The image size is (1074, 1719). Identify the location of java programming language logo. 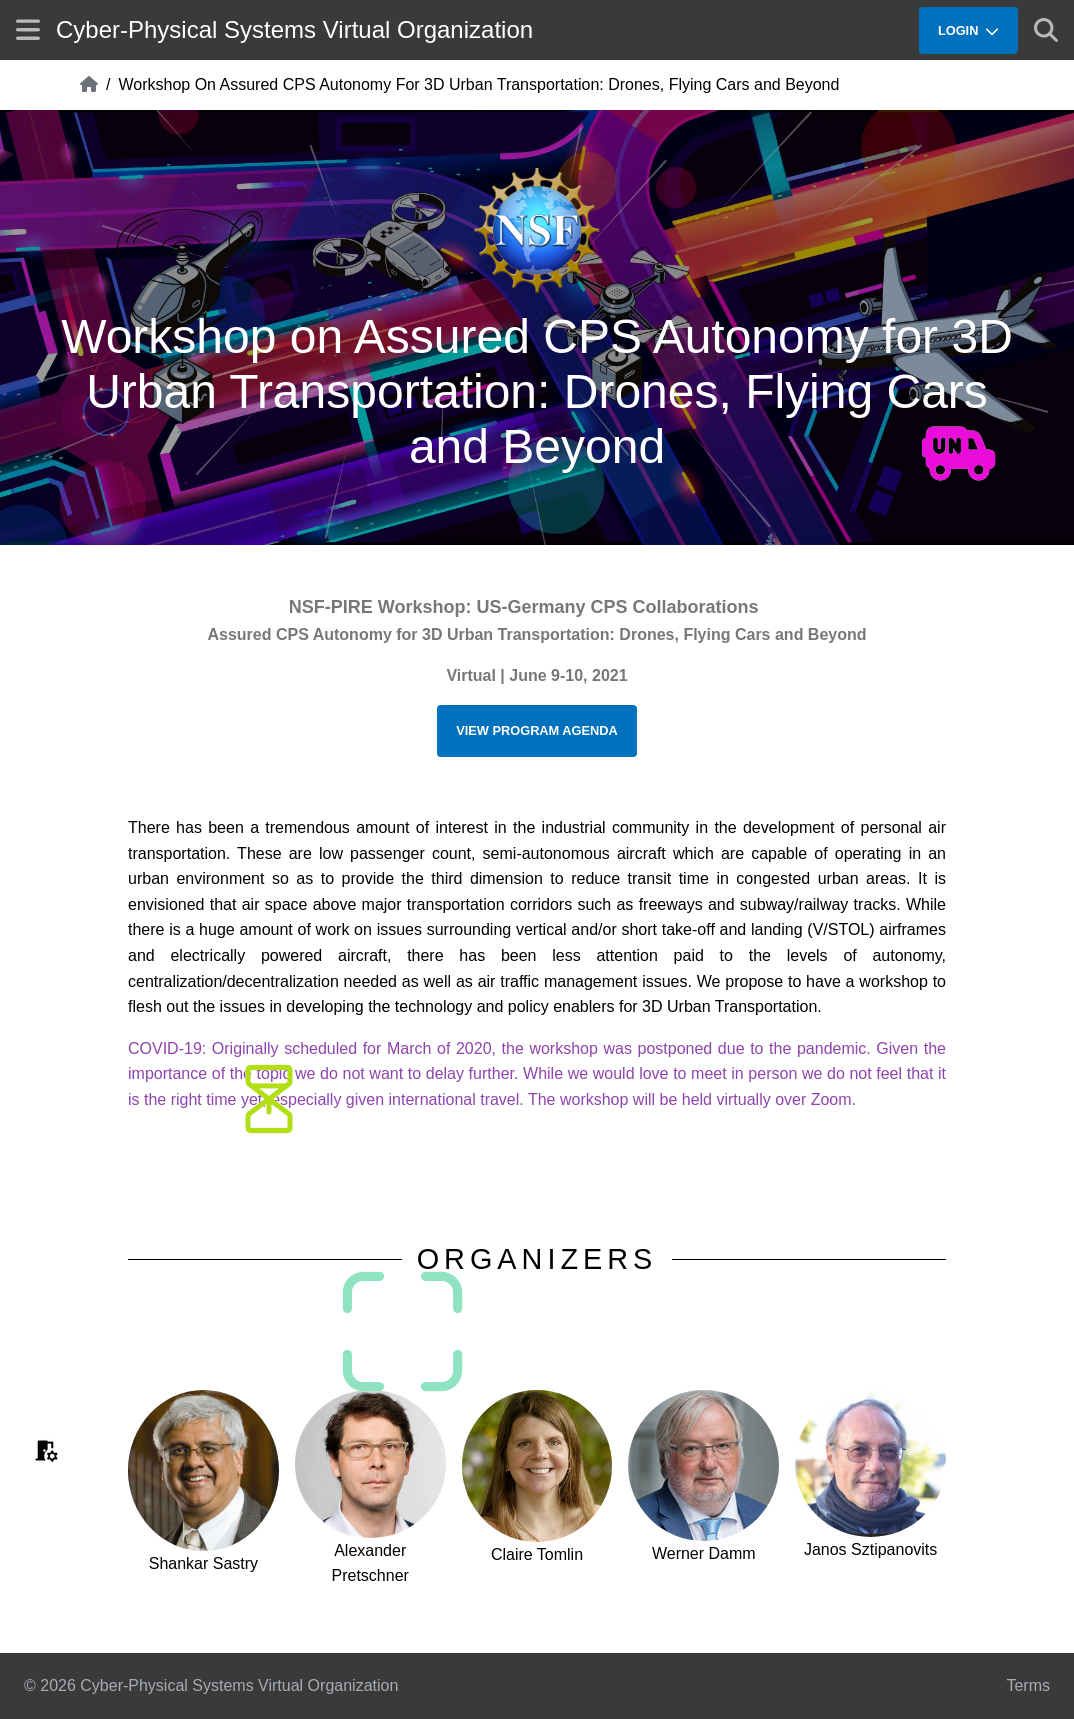
(770, 539).